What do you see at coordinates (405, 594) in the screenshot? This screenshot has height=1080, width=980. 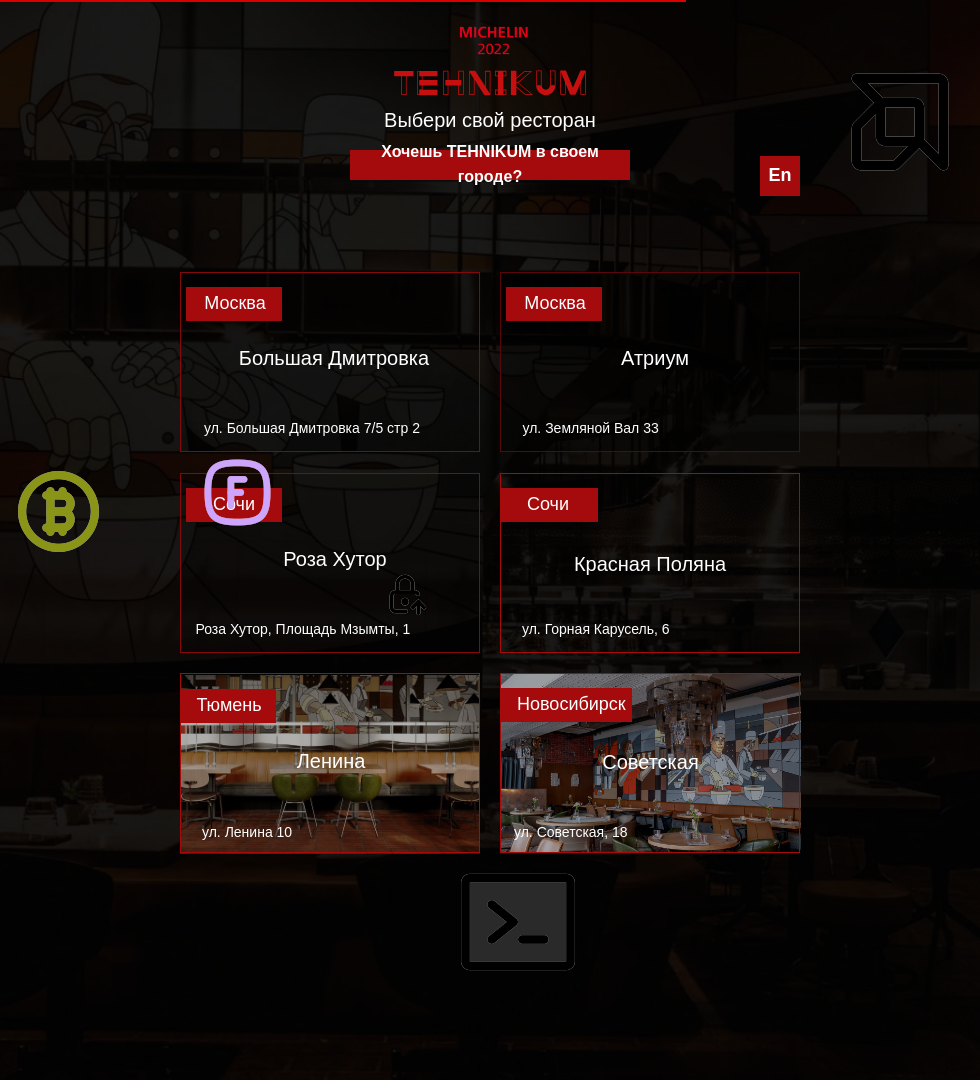 I see `upload or sync secured data` at bounding box center [405, 594].